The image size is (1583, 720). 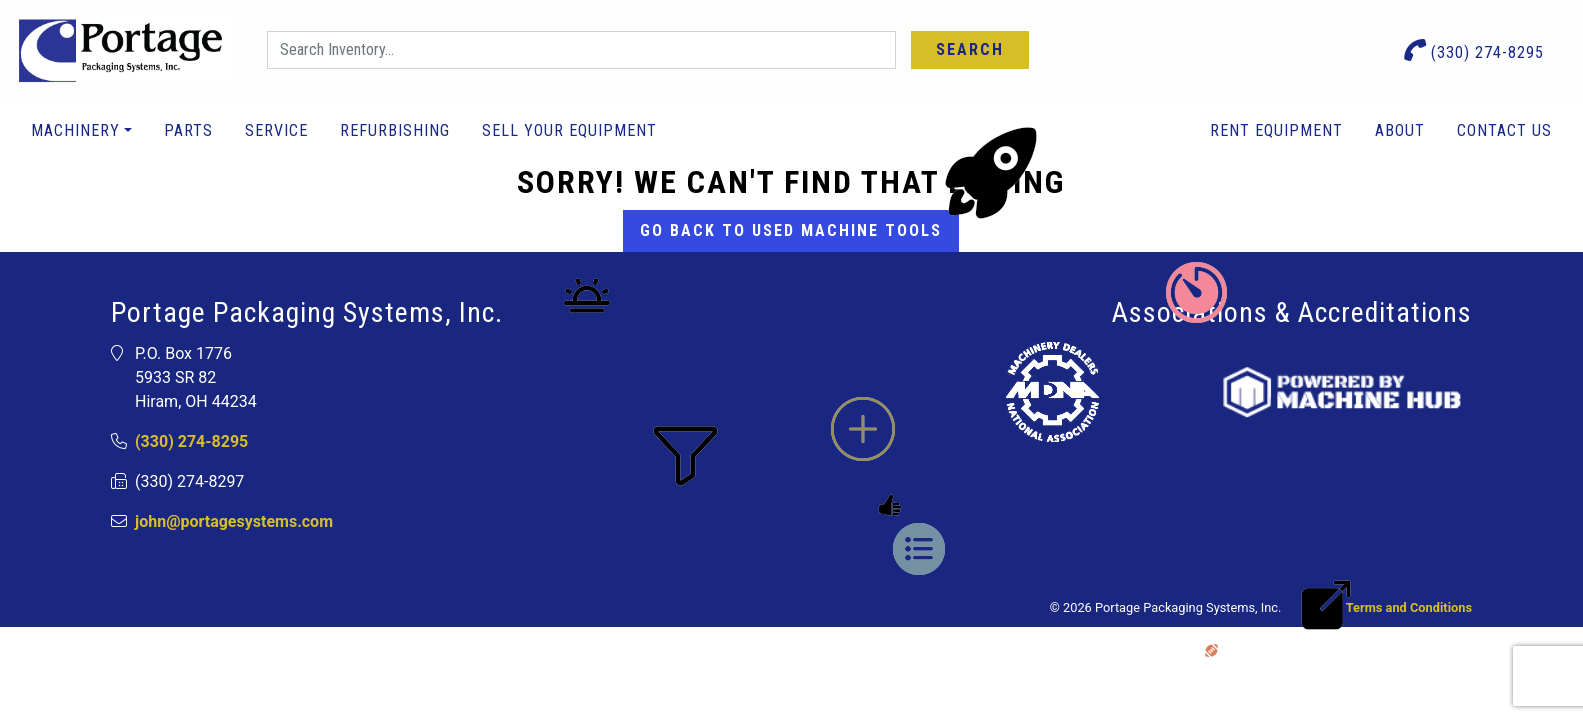 I want to click on launch or deploy an application, so click(x=991, y=173).